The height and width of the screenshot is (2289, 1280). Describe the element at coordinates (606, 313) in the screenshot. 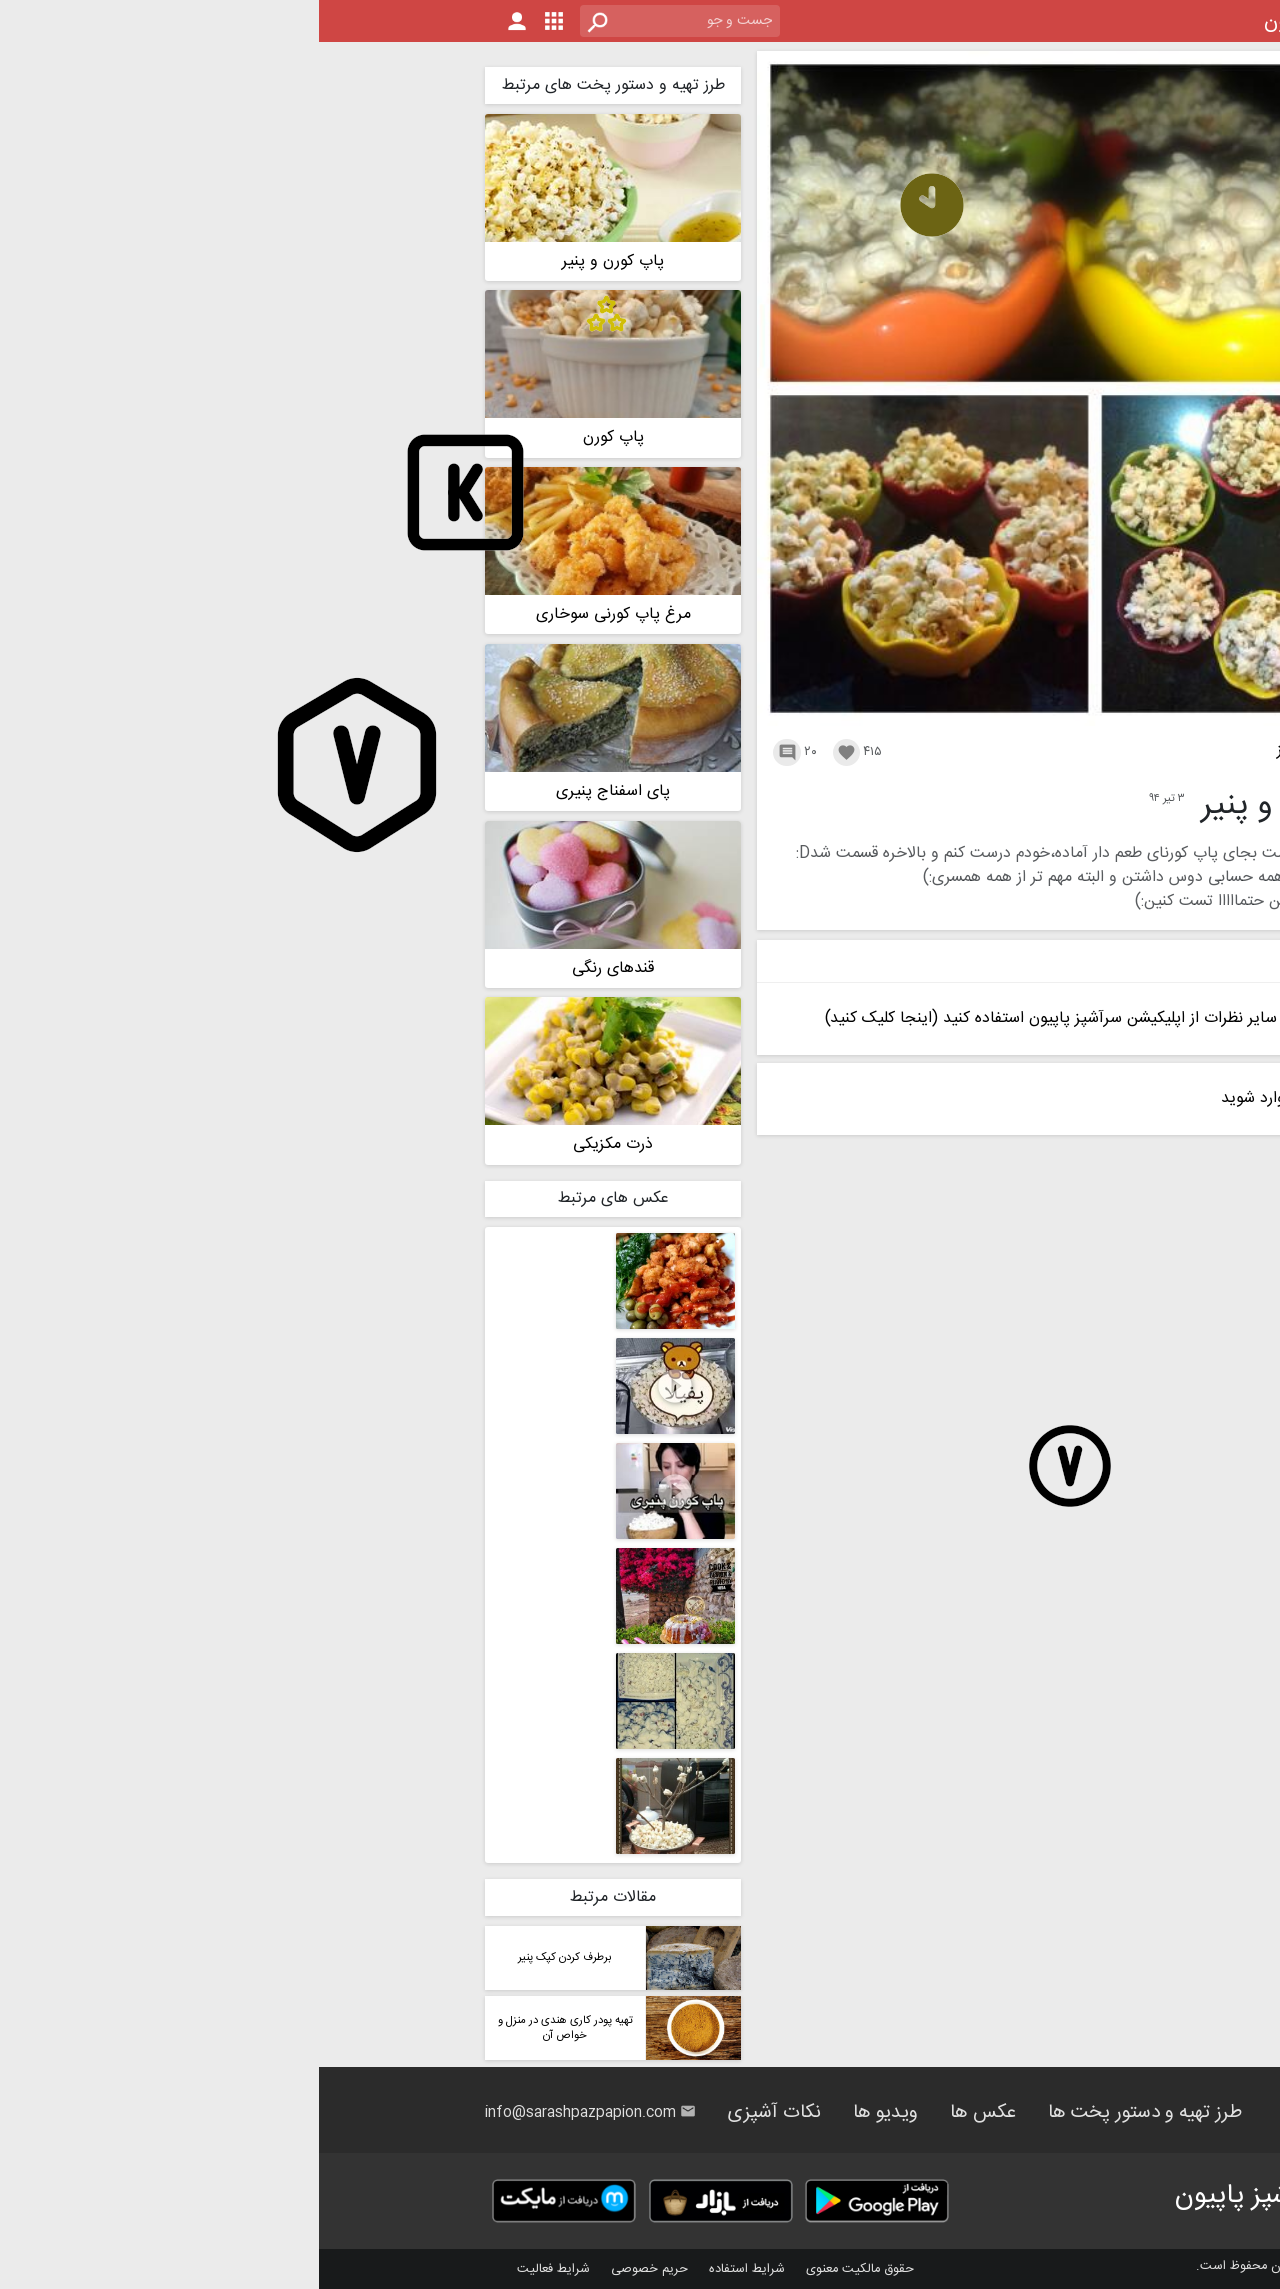

I see `view ratings or reviews` at that location.